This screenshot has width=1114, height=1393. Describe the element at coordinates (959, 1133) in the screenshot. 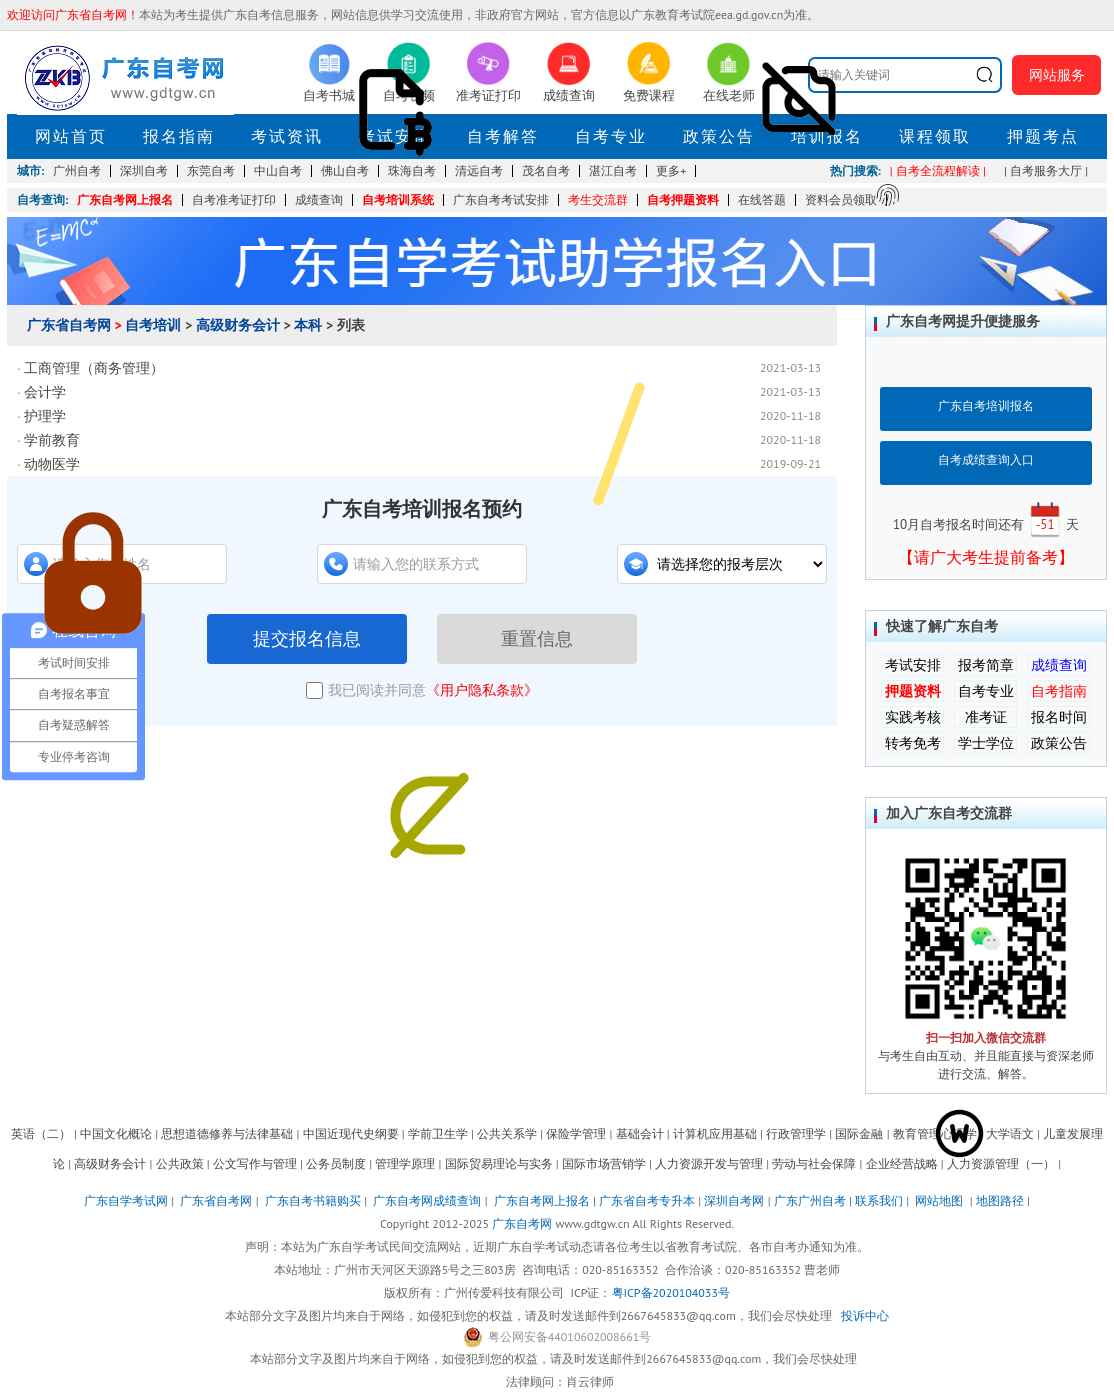

I see `indicates west direction on a map` at that location.